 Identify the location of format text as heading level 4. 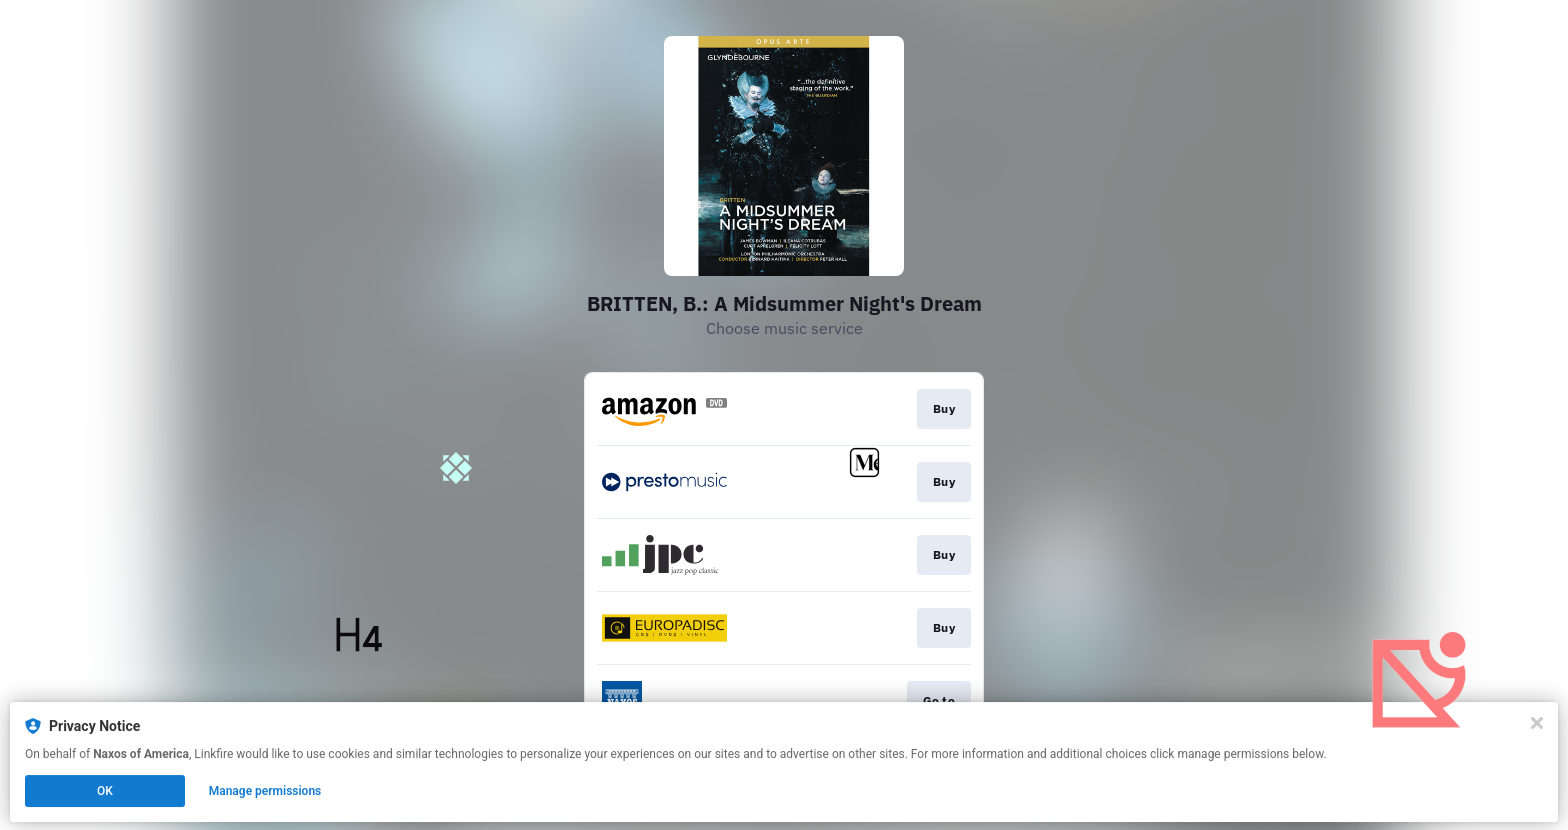
(357, 634).